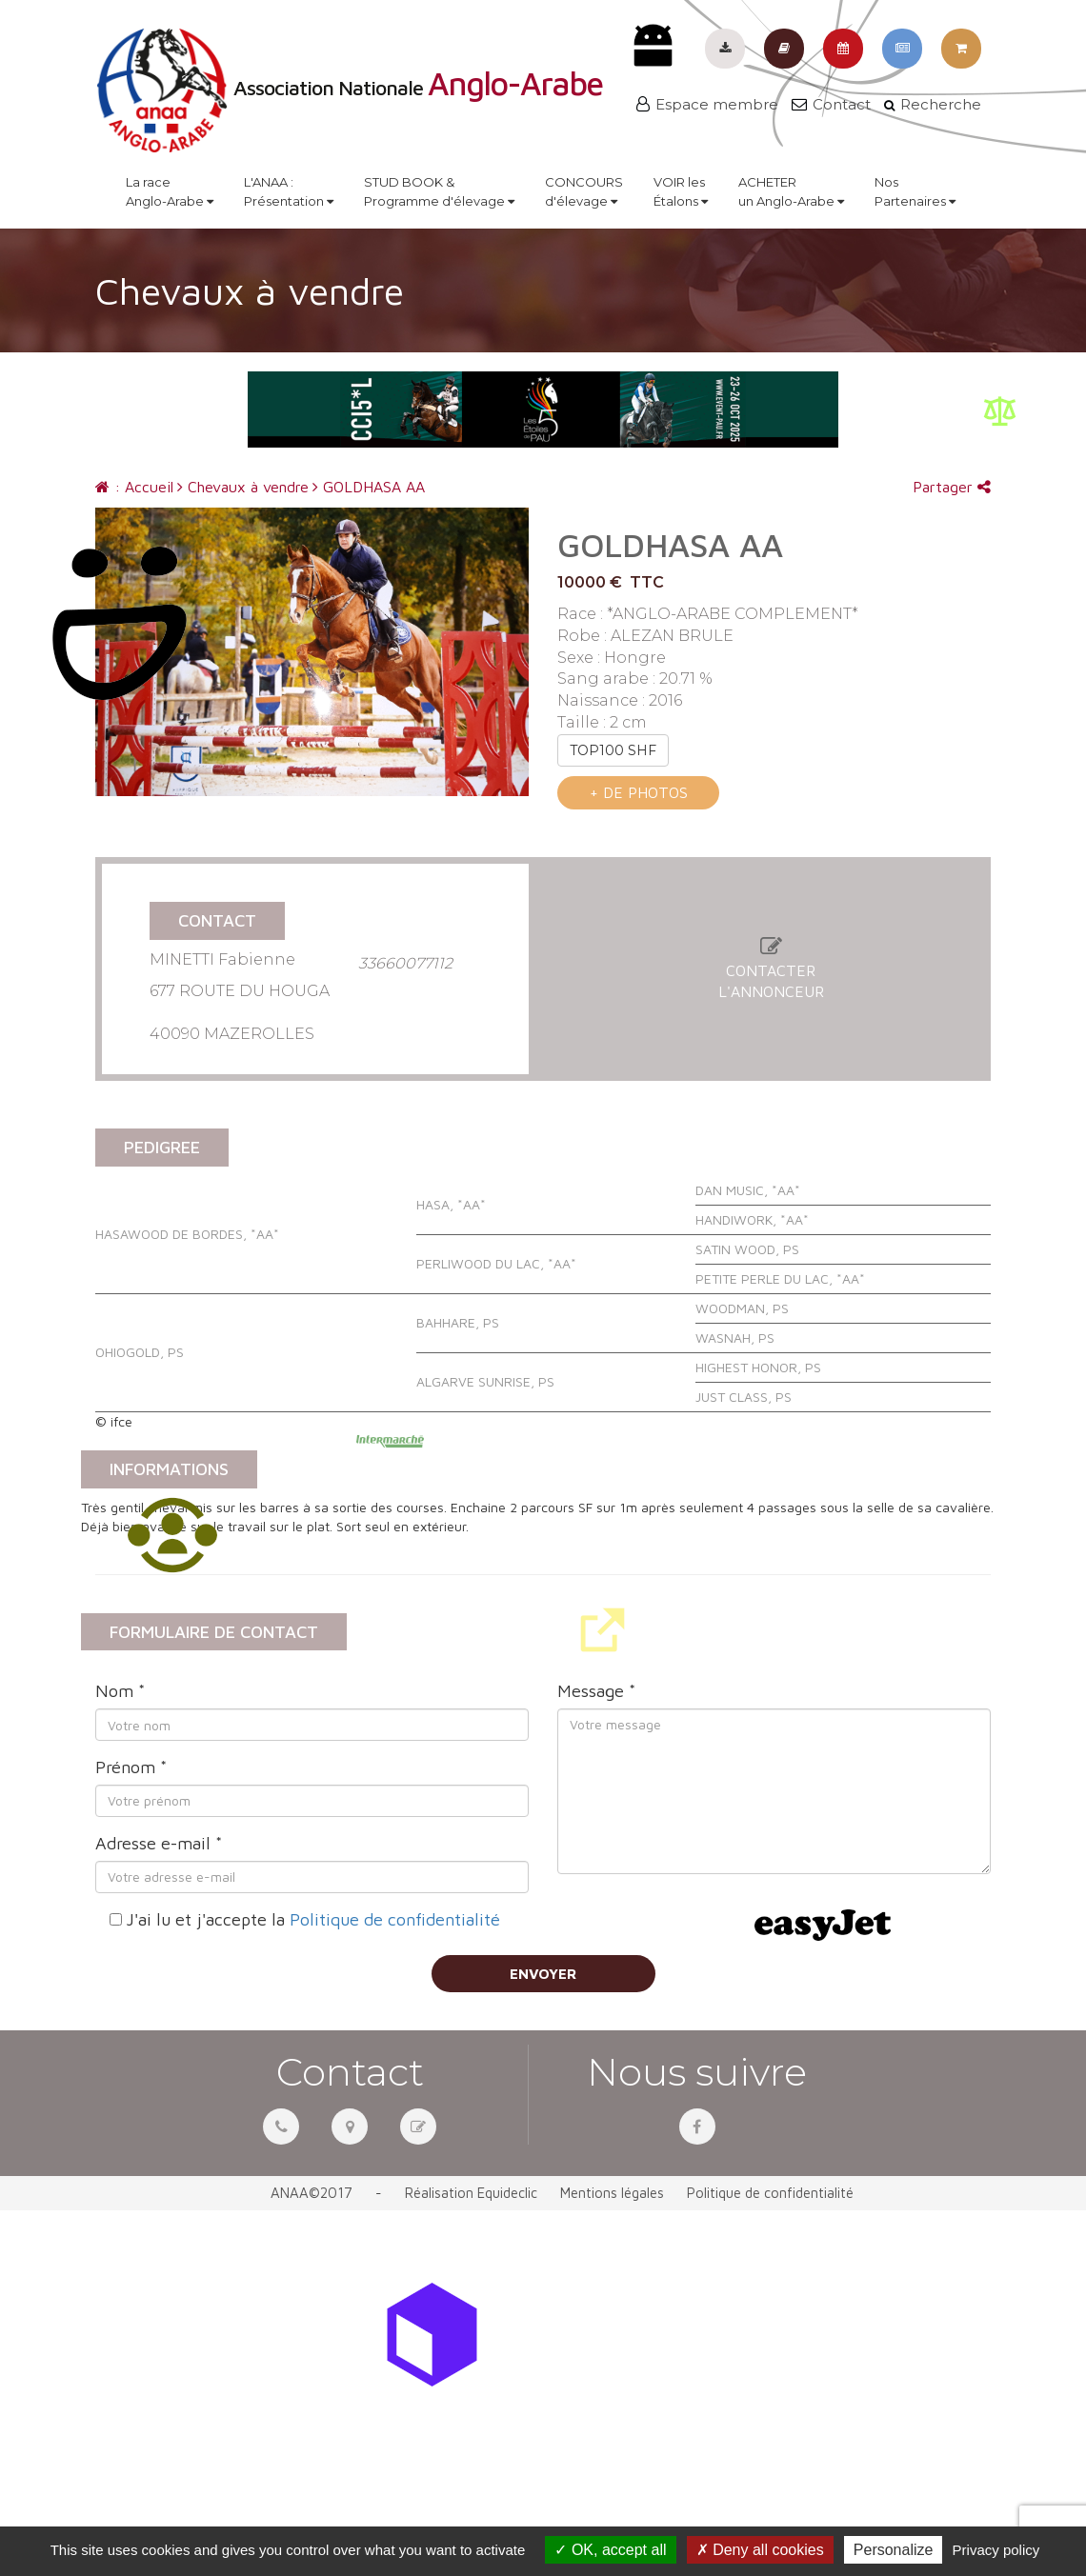 This screenshot has height=2576, width=1086. What do you see at coordinates (822, 1925) in the screenshot?
I see `easyJet airline app or website` at bounding box center [822, 1925].